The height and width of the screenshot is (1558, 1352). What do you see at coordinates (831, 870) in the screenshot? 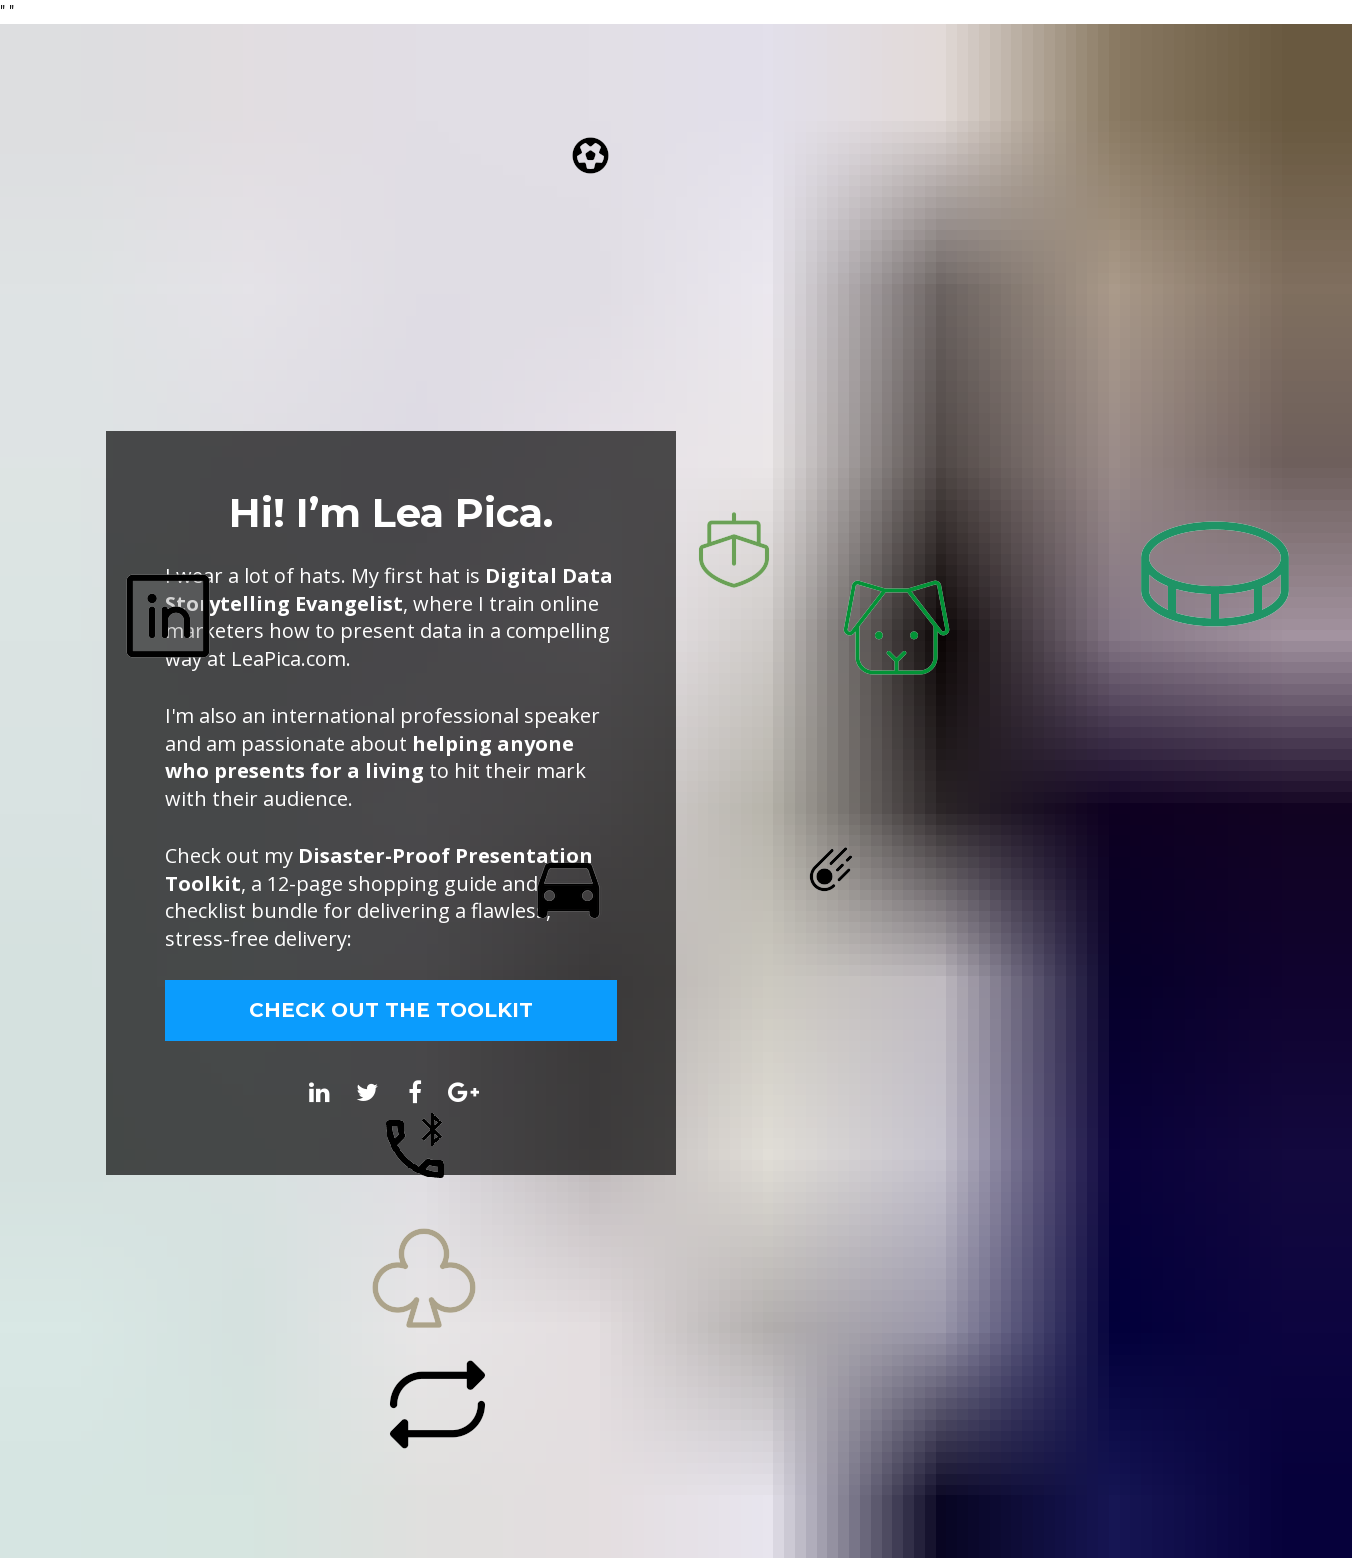
I see `indicates a trending or viral item` at bounding box center [831, 870].